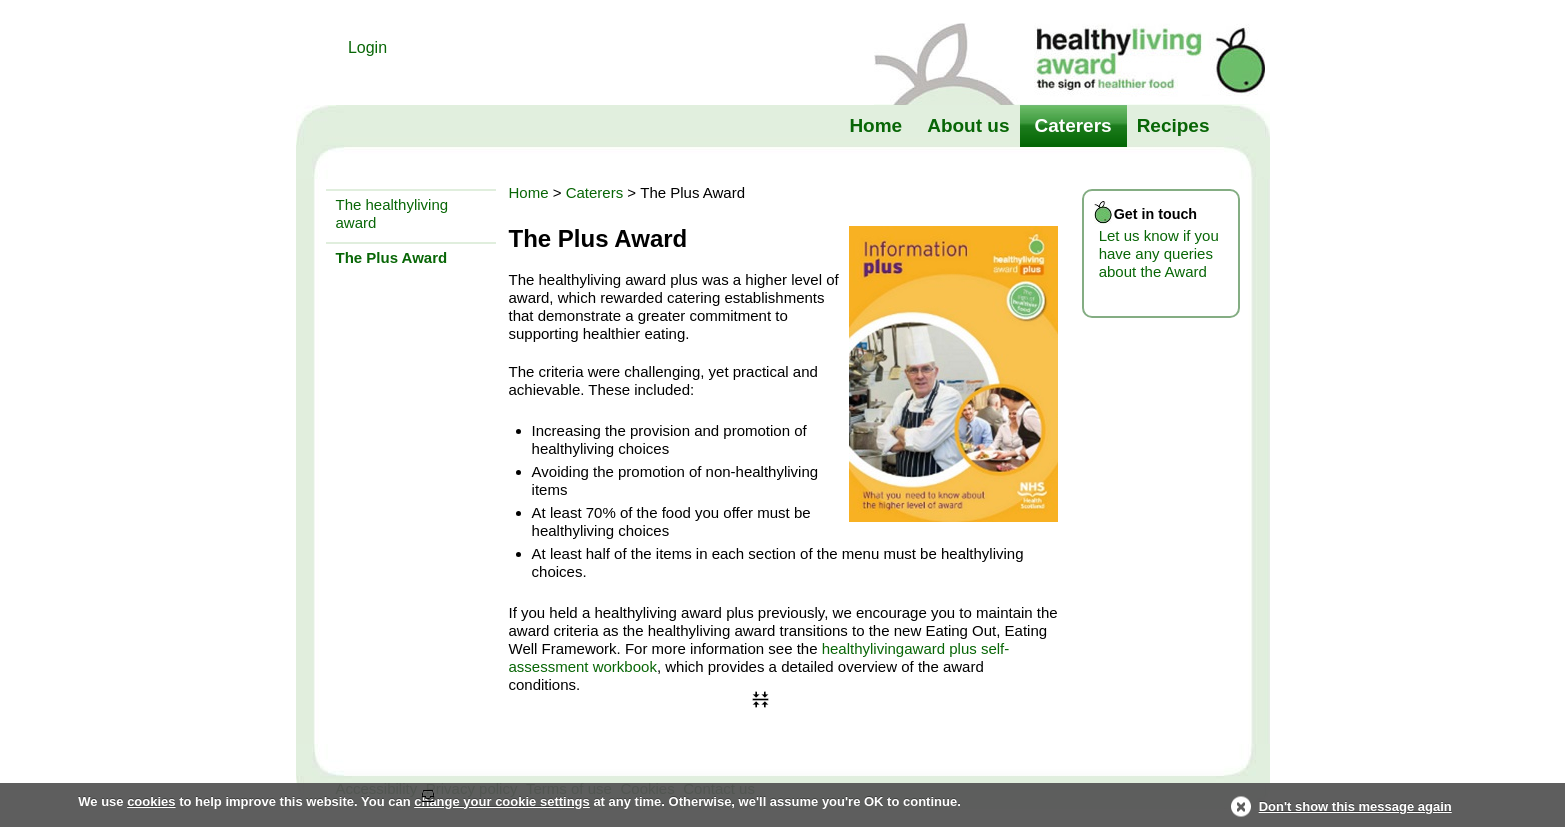 The width and height of the screenshot is (1565, 827). Describe the element at coordinates (428, 796) in the screenshot. I see `view your inbox` at that location.